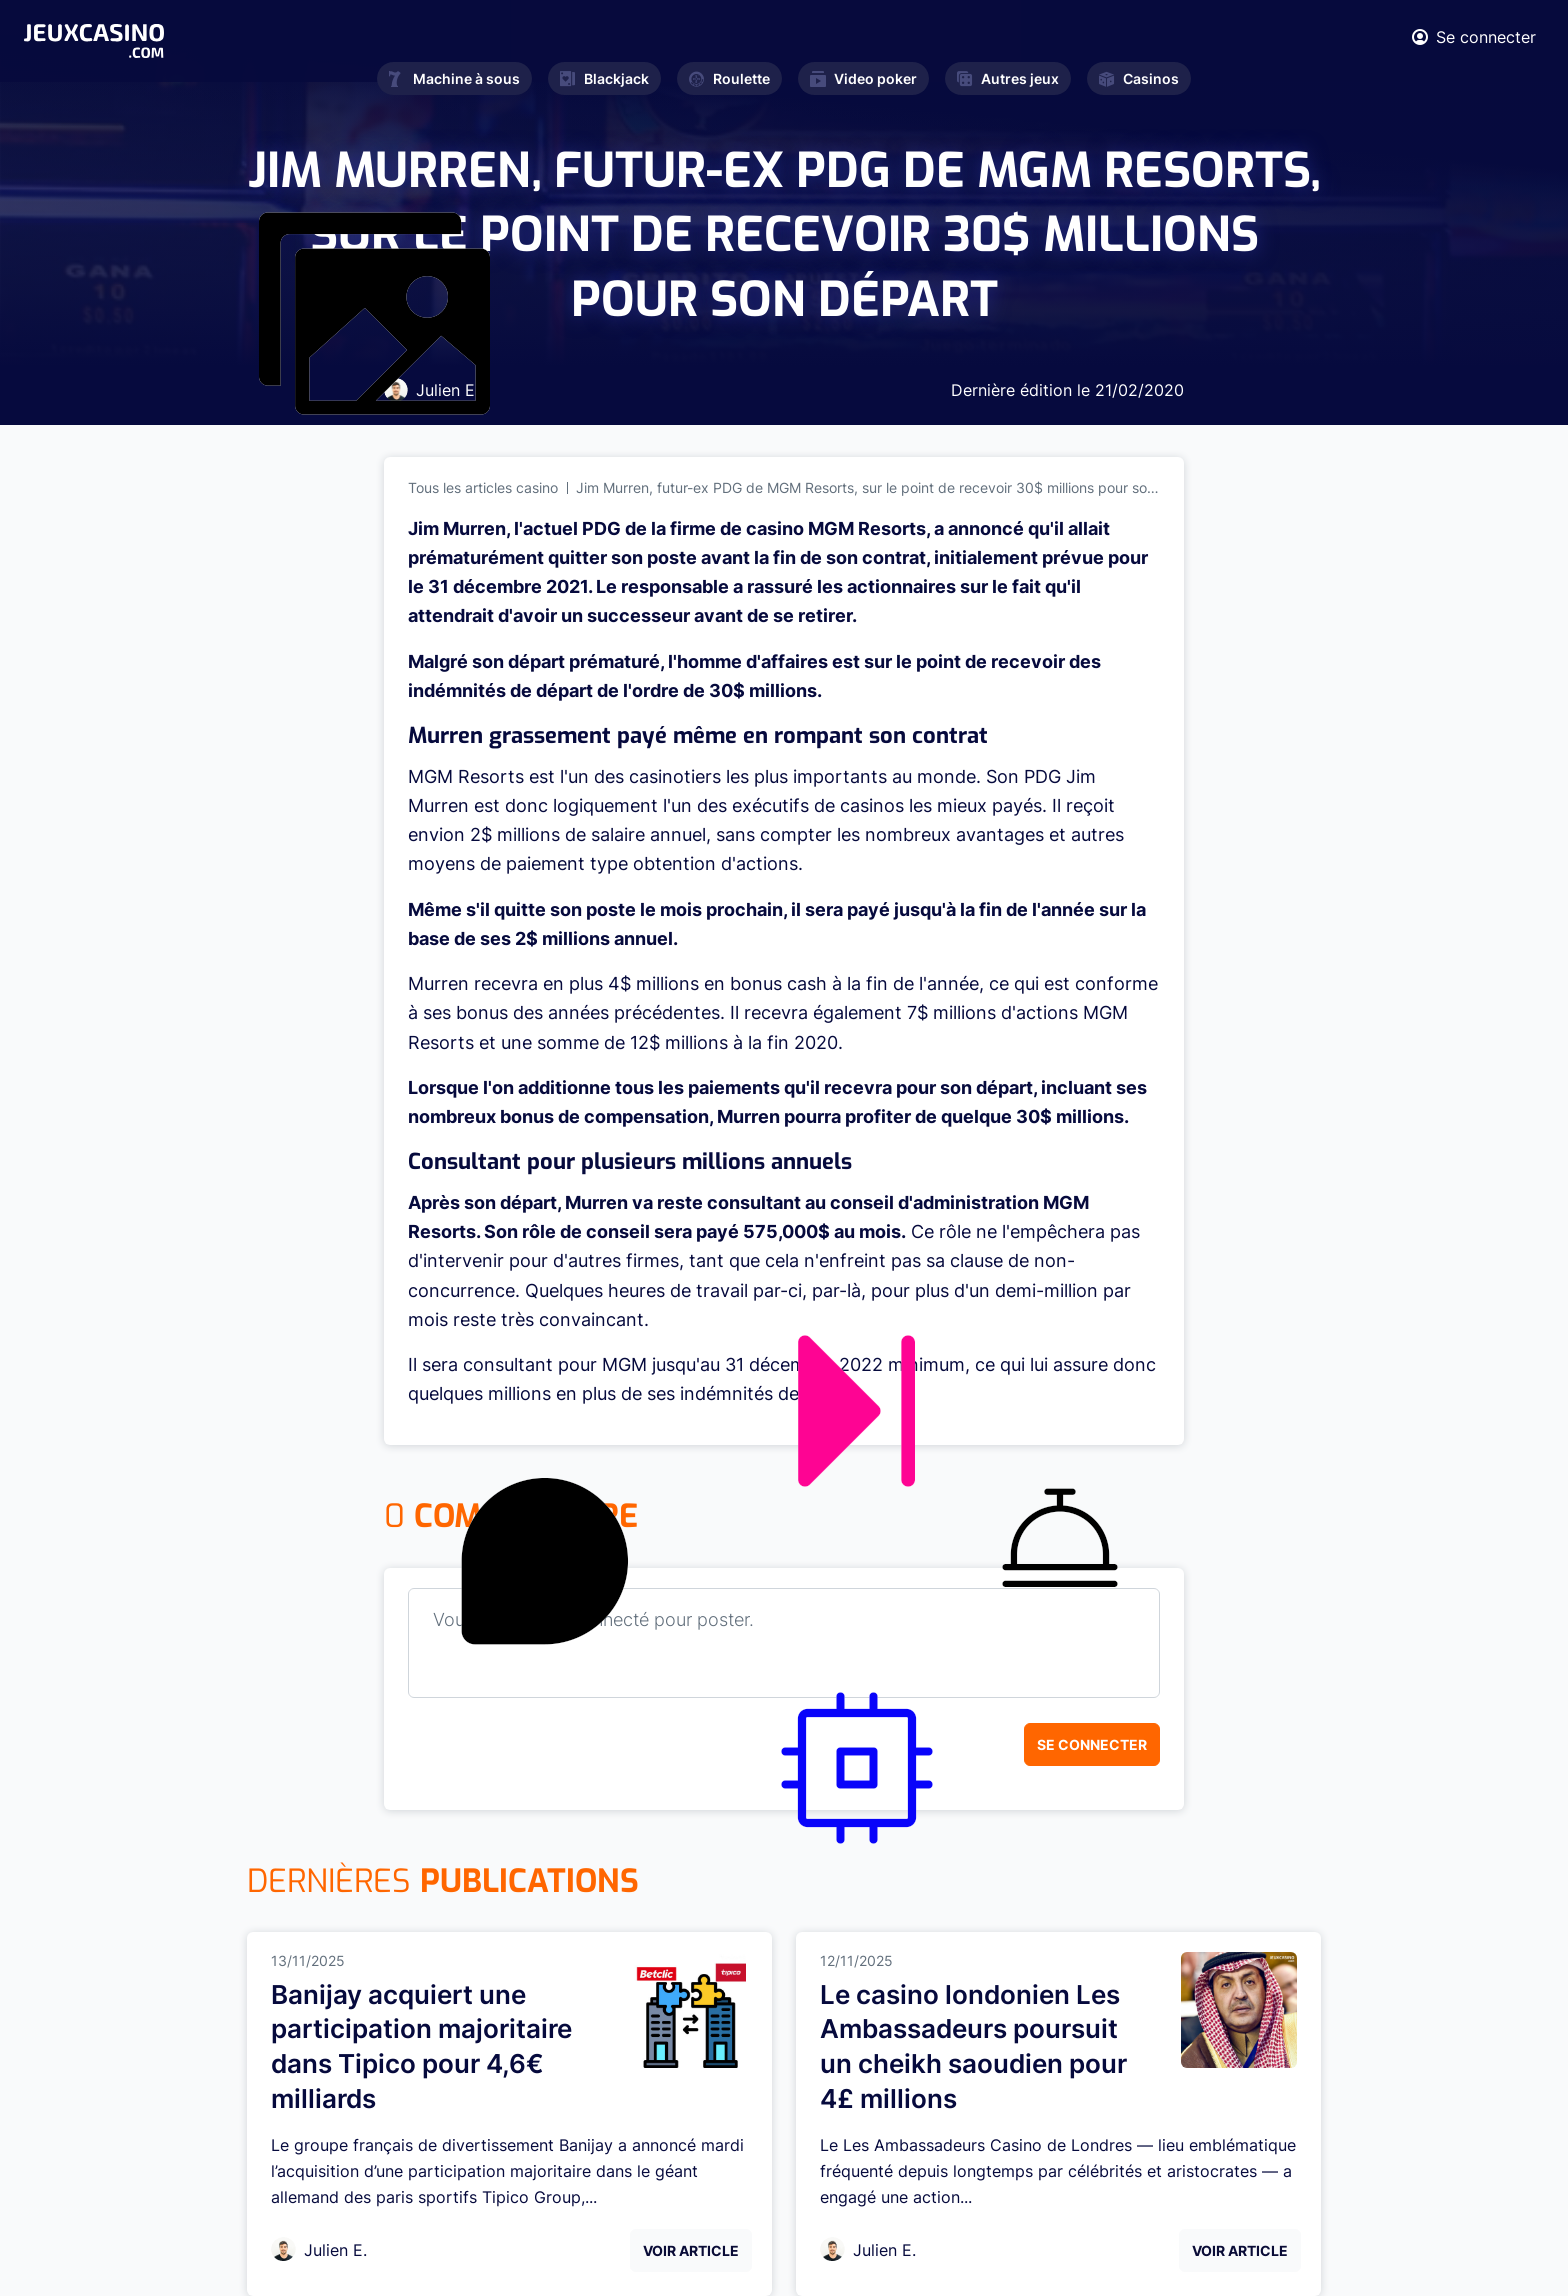 The image size is (1568, 2296). I want to click on view system processor information, so click(857, 1768).